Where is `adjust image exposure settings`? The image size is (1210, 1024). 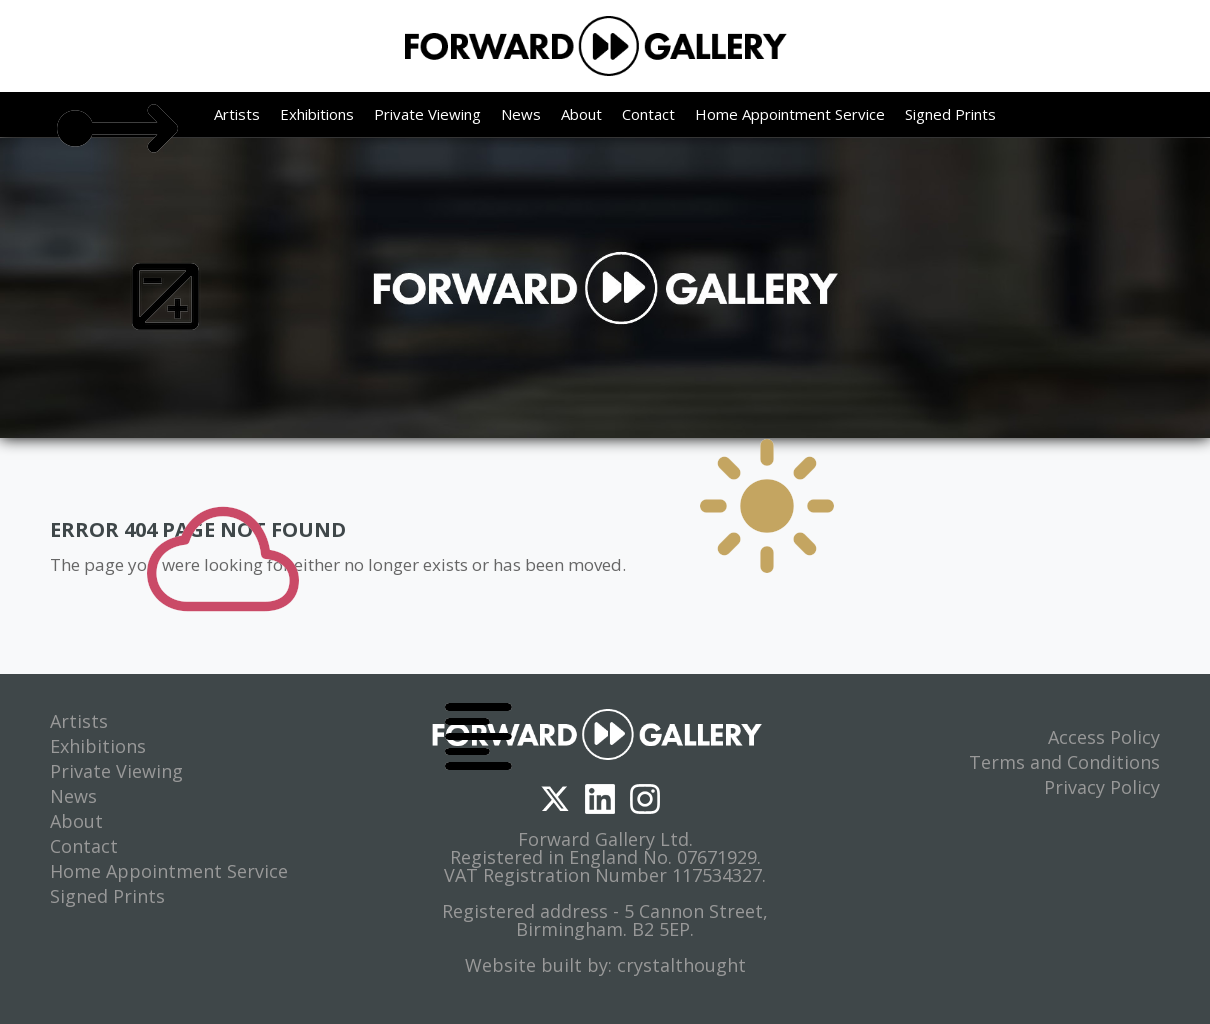 adjust image exposure settings is located at coordinates (165, 296).